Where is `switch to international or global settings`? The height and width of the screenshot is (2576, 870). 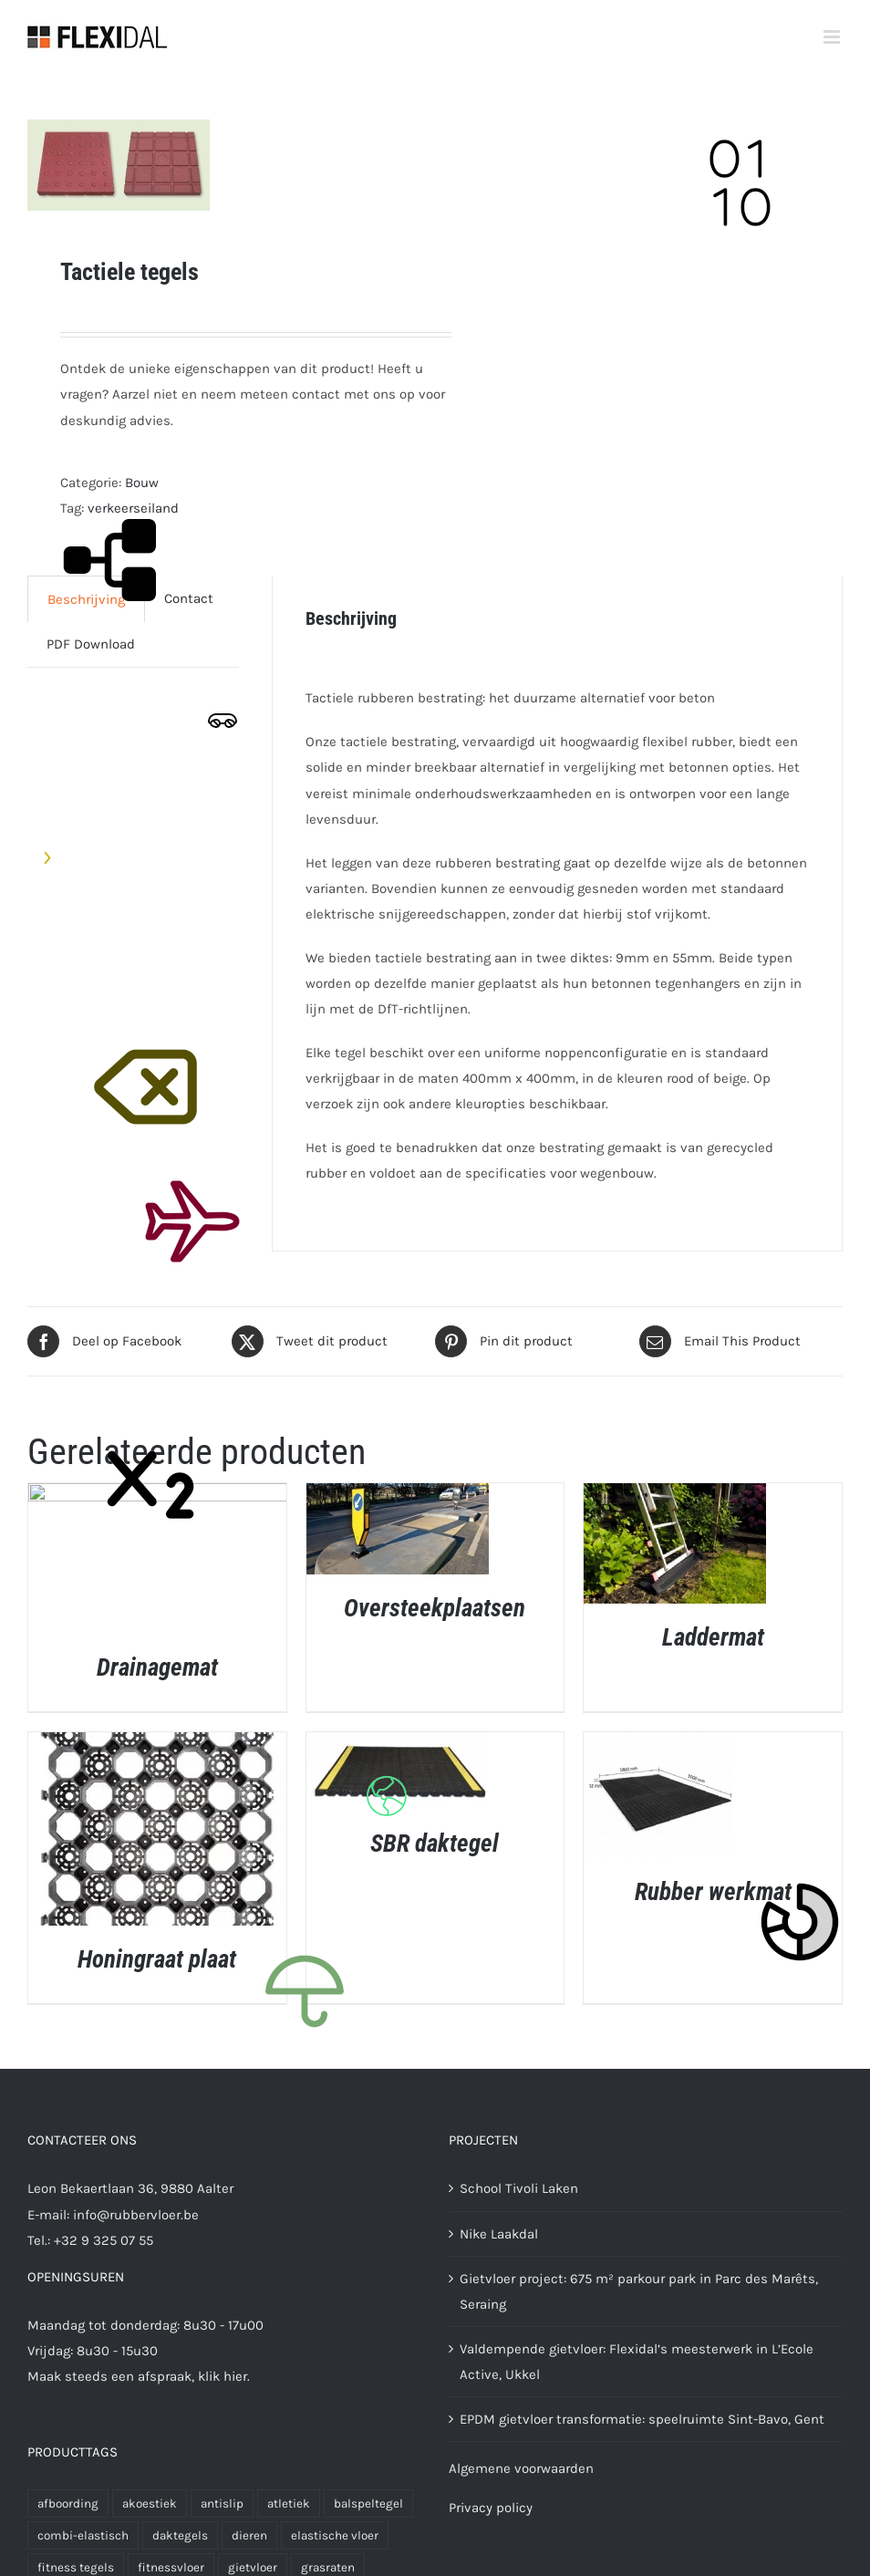 switch to international or global settings is located at coordinates (387, 1796).